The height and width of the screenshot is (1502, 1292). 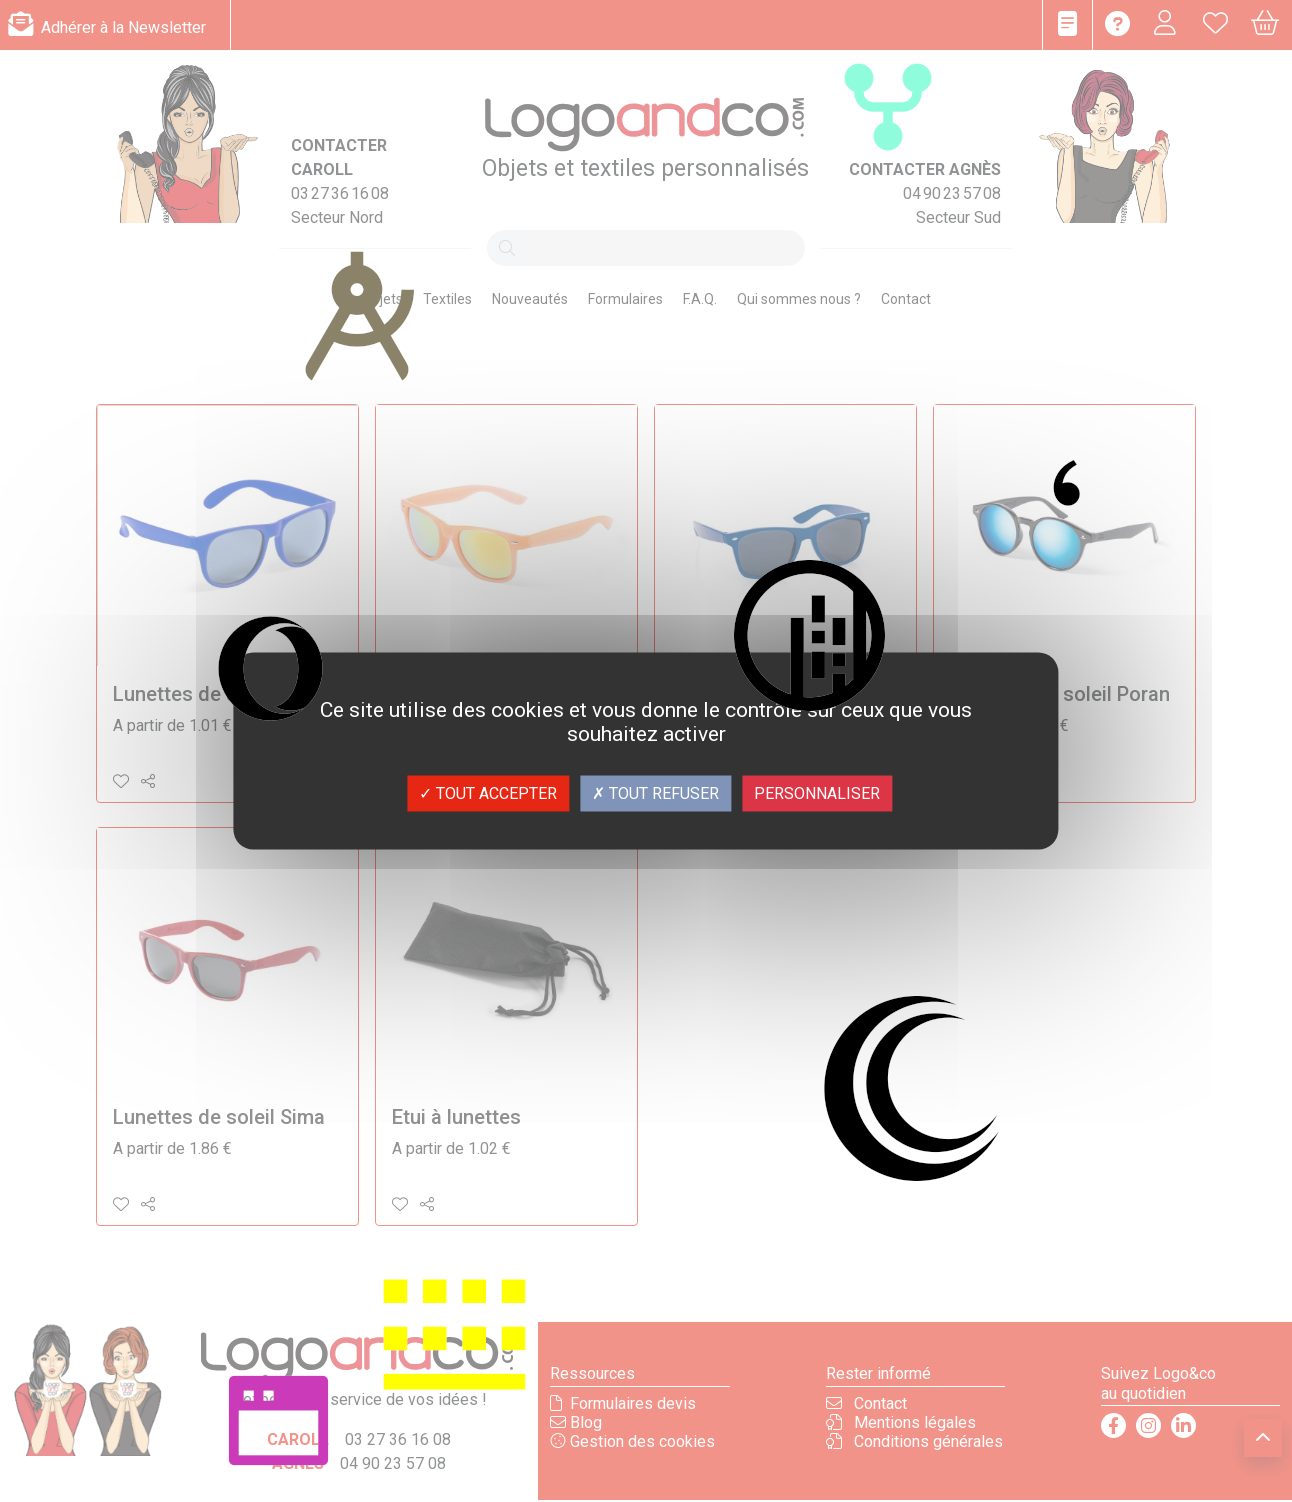 What do you see at coordinates (270, 668) in the screenshot?
I see `open opera browser` at bounding box center [270, 668].